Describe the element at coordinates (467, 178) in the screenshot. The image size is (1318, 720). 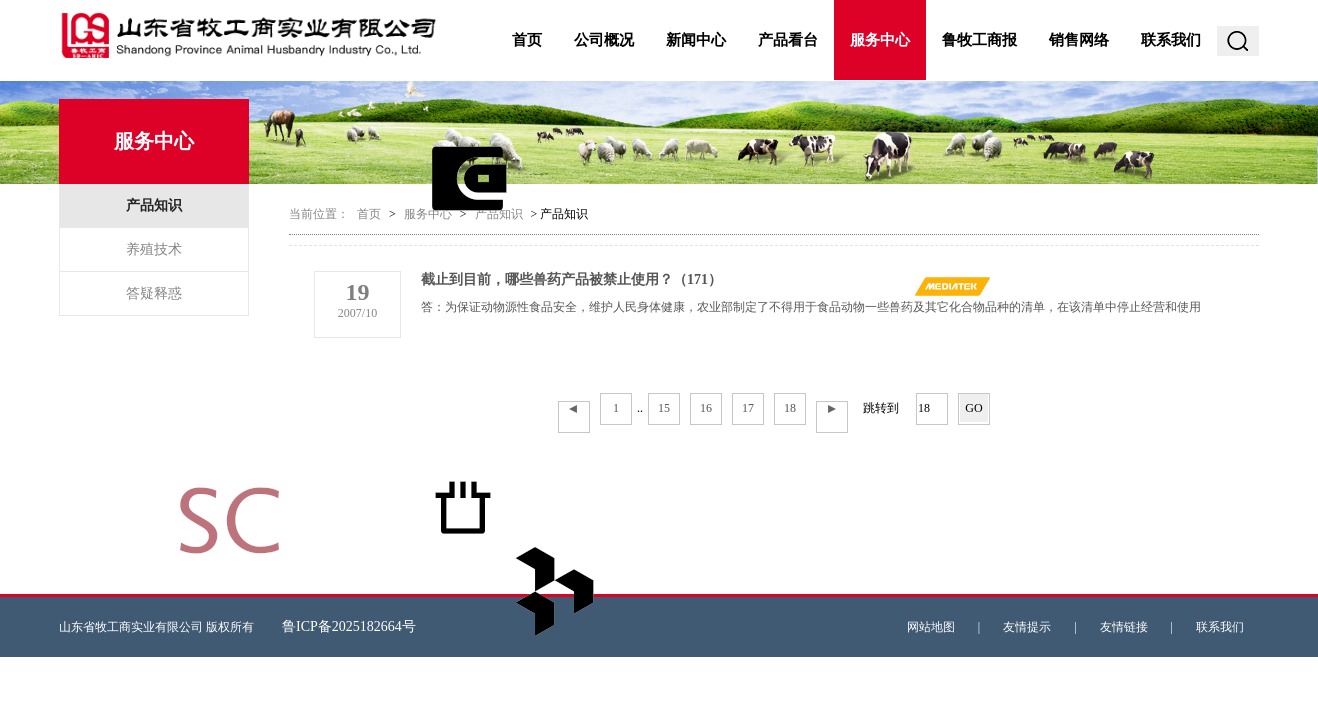
I see `access your wallet or payment methods` at that location.